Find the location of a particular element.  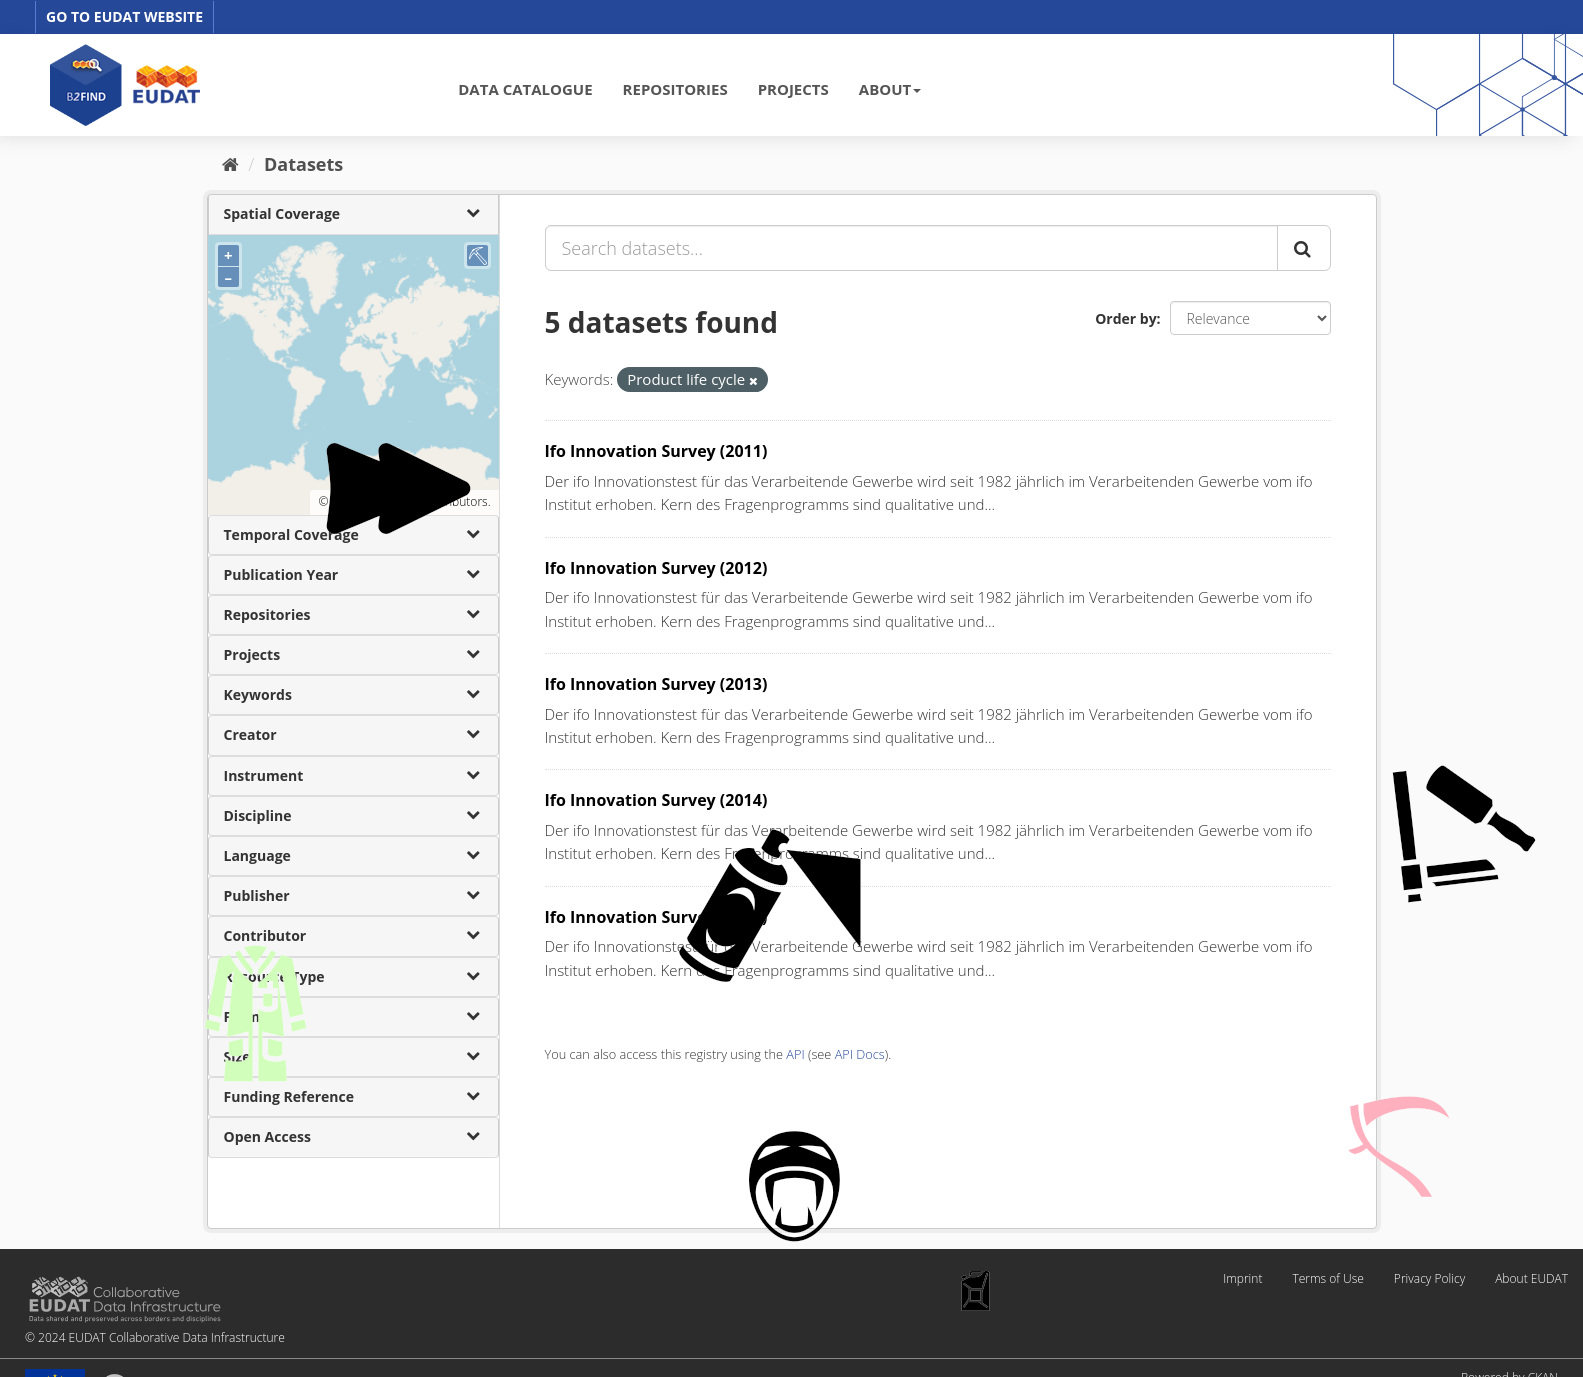

fuel or gas container item in game inventory is located at coordinates (975, 1289).